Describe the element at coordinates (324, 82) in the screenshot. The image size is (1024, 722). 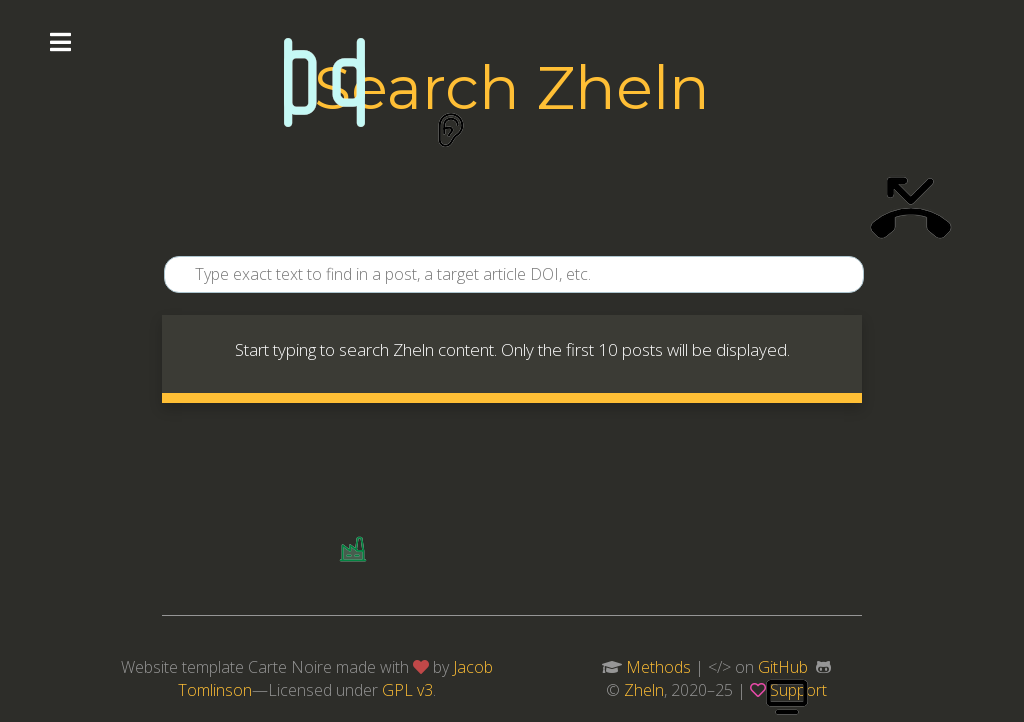
I see `distribute elements with equal horizontal spacing` at that location.